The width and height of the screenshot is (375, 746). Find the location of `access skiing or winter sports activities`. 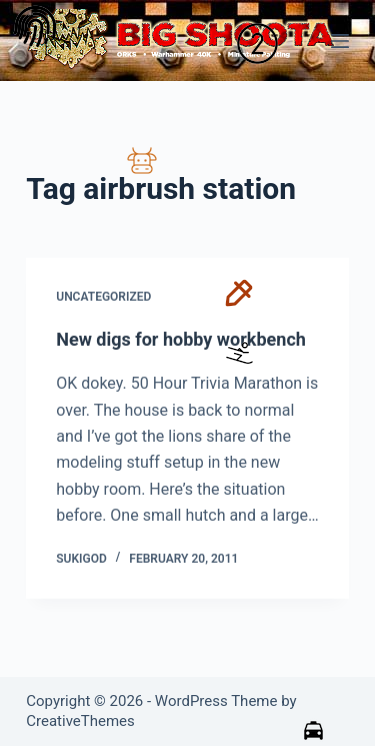

access skiing or winter sports activities is located at coordinates (239, 353).